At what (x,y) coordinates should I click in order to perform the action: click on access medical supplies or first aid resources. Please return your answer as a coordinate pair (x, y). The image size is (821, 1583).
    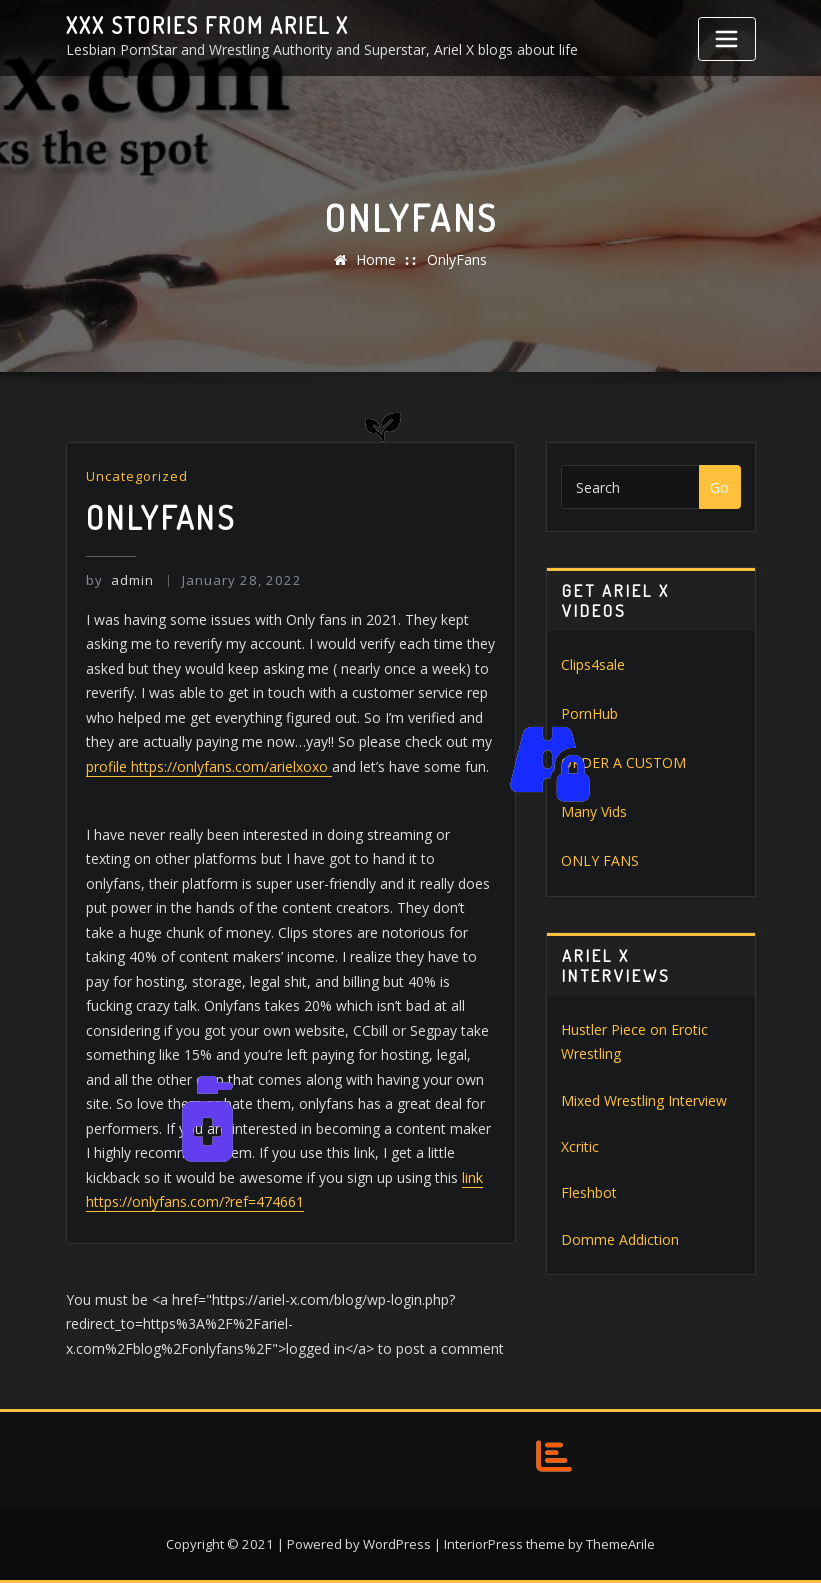
    Looking at the image, I should click on (207, 1121).